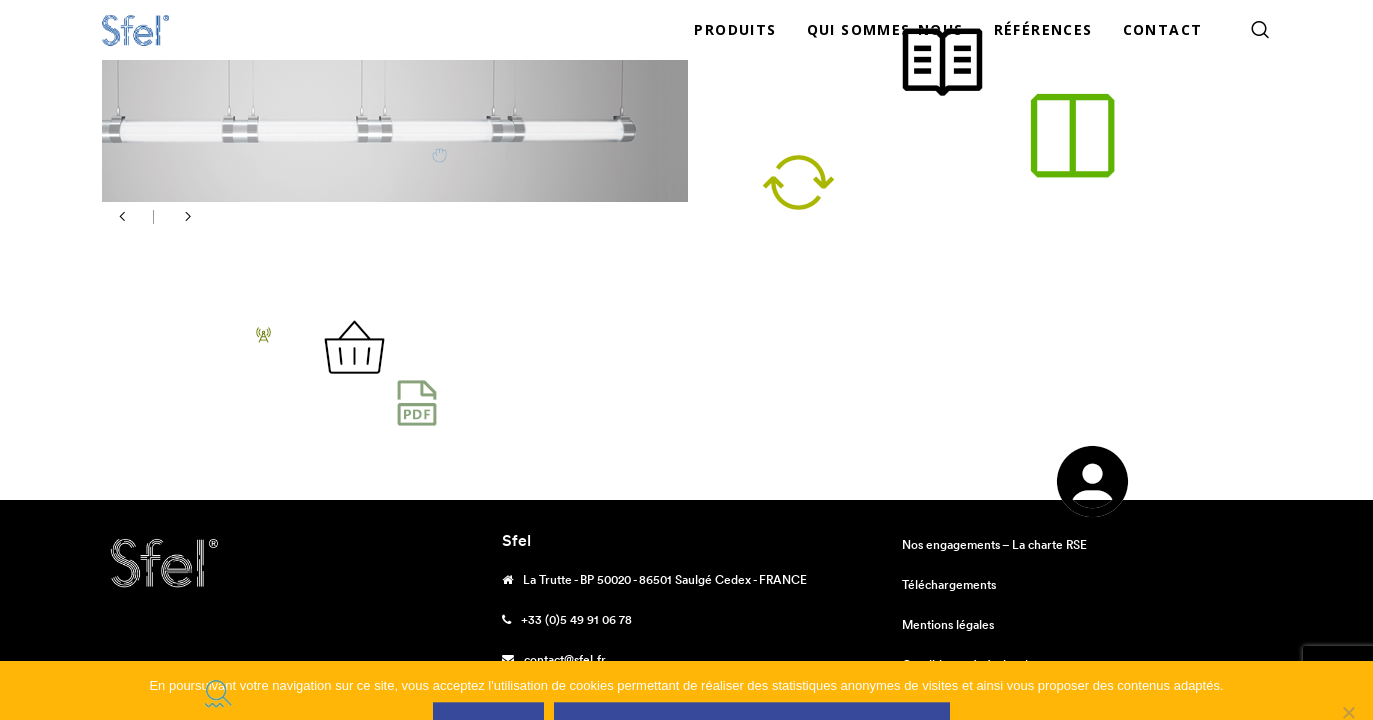 The height and width of the screenshot is (720, 1373). What do you see at coordinates (417, 403) in the screenshot?
I see `open a PDF document` at bounding box center [417, 403].